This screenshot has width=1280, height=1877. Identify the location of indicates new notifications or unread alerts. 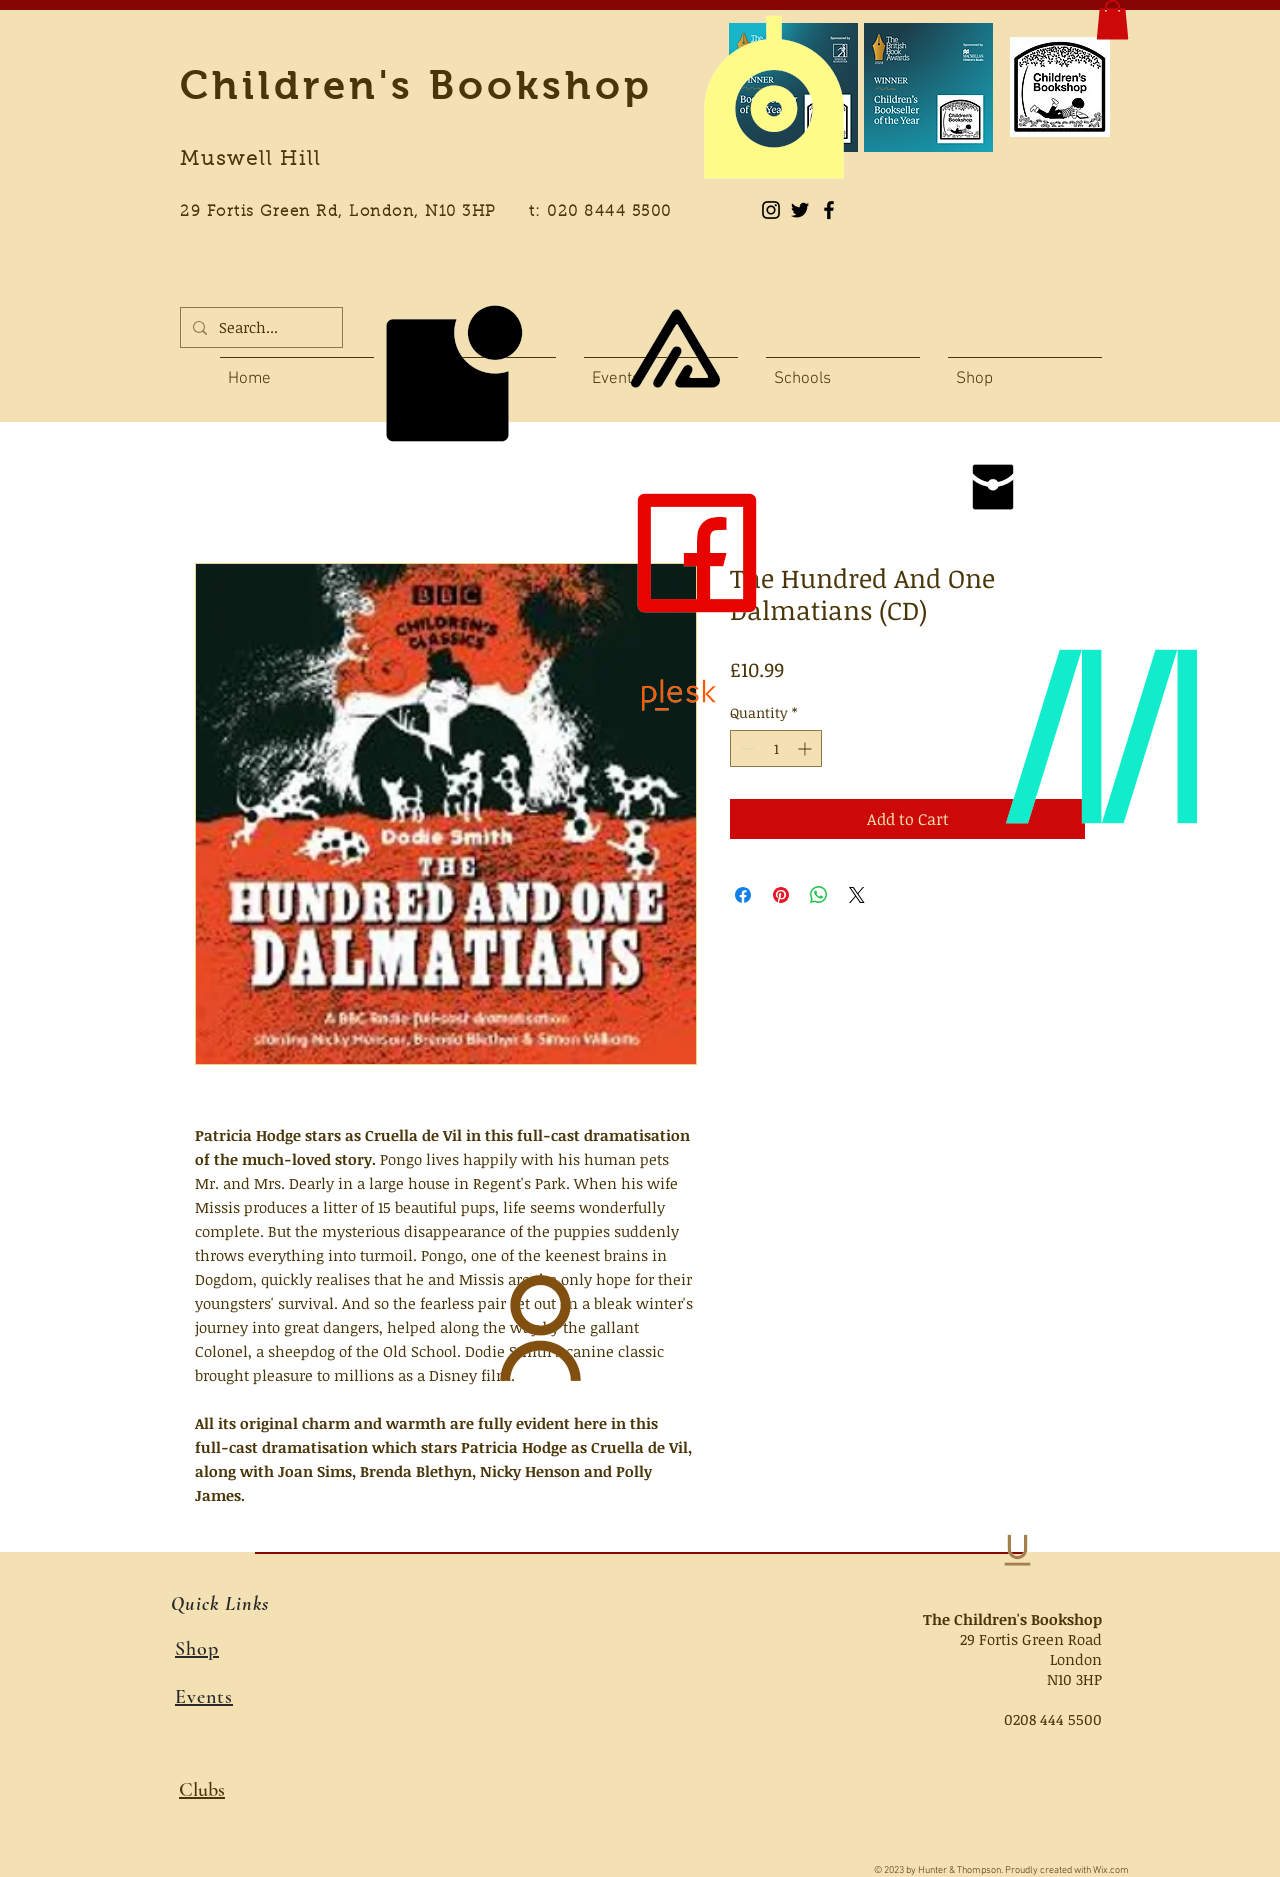
(447, 373).